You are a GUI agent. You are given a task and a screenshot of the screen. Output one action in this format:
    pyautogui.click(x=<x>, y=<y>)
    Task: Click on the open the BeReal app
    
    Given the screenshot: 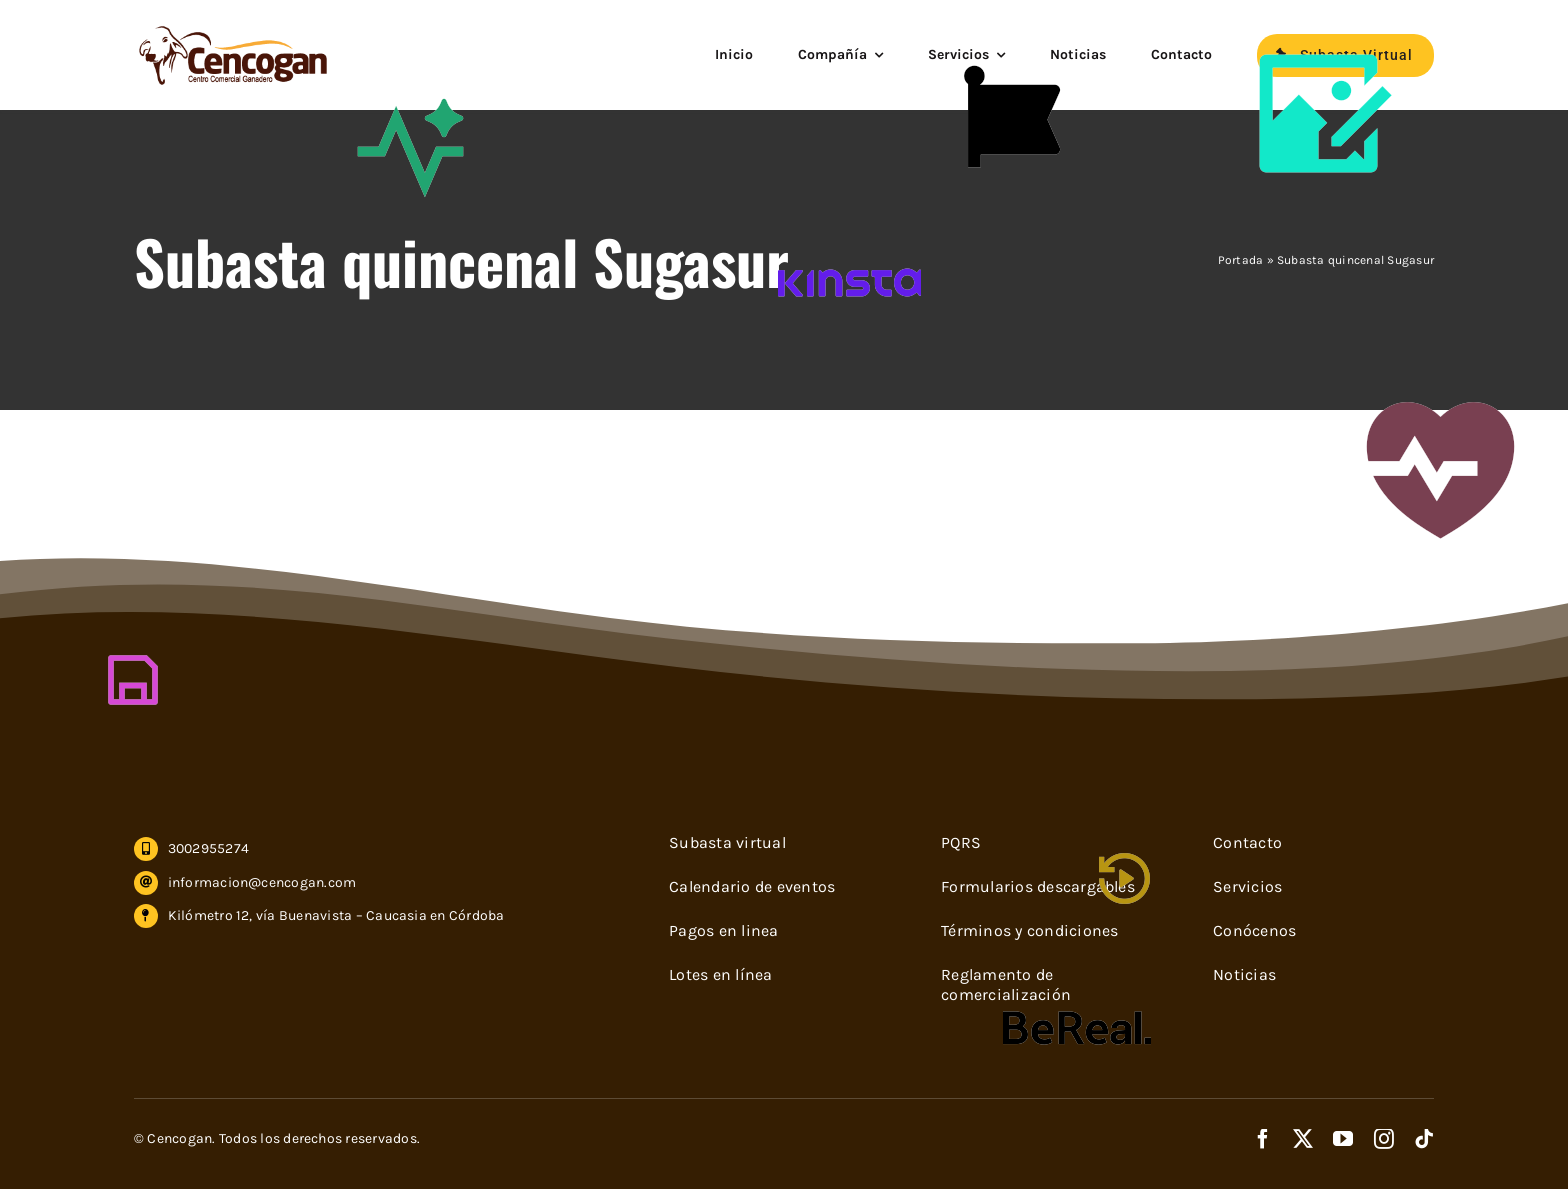 What is the action you would take?
    pyautogui.click(x=1077, y=1028)
    